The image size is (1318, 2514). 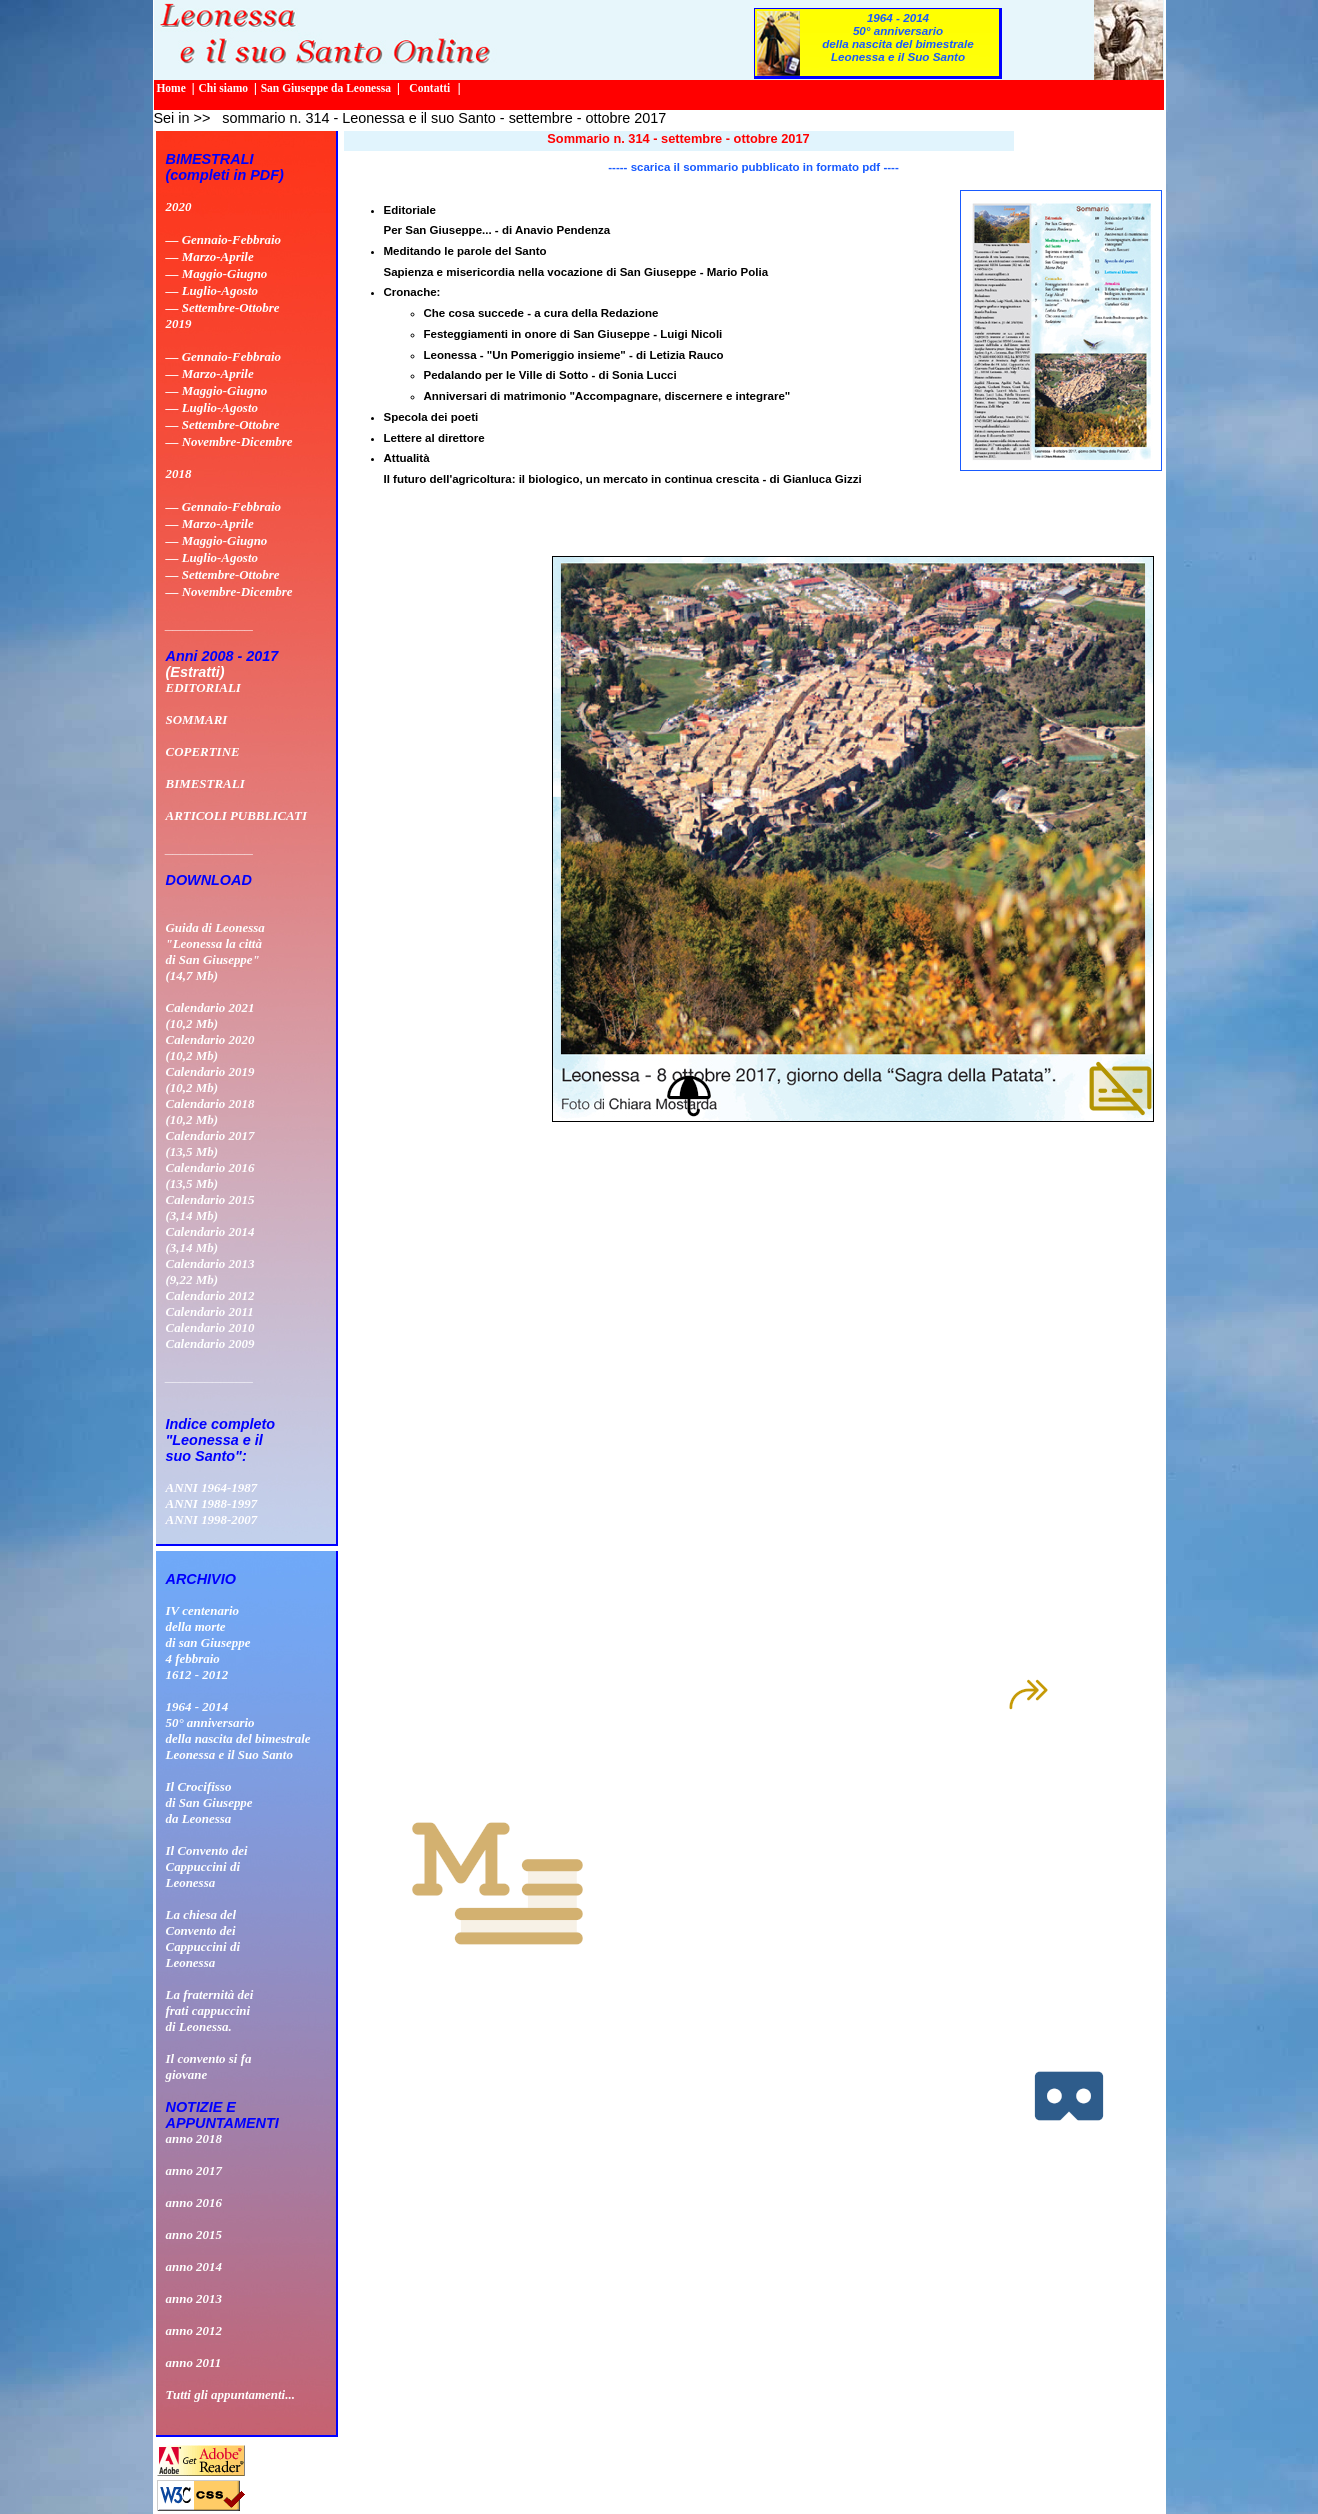 What do you see at coordinates (497, 1883) in the screenshot?
I see `read article on medium` at bounding box center [497, 1883].